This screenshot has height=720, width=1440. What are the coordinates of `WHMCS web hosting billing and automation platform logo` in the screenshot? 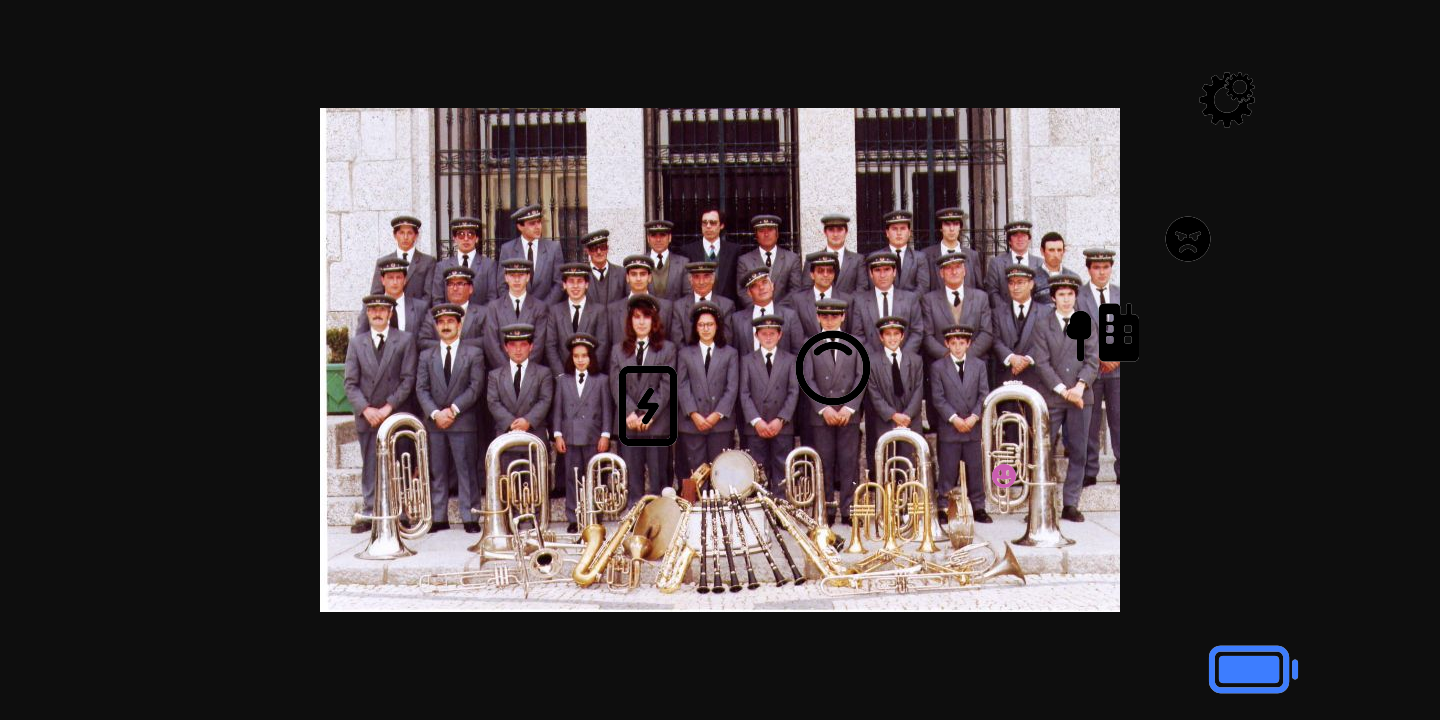 It's located at (1227, 100).